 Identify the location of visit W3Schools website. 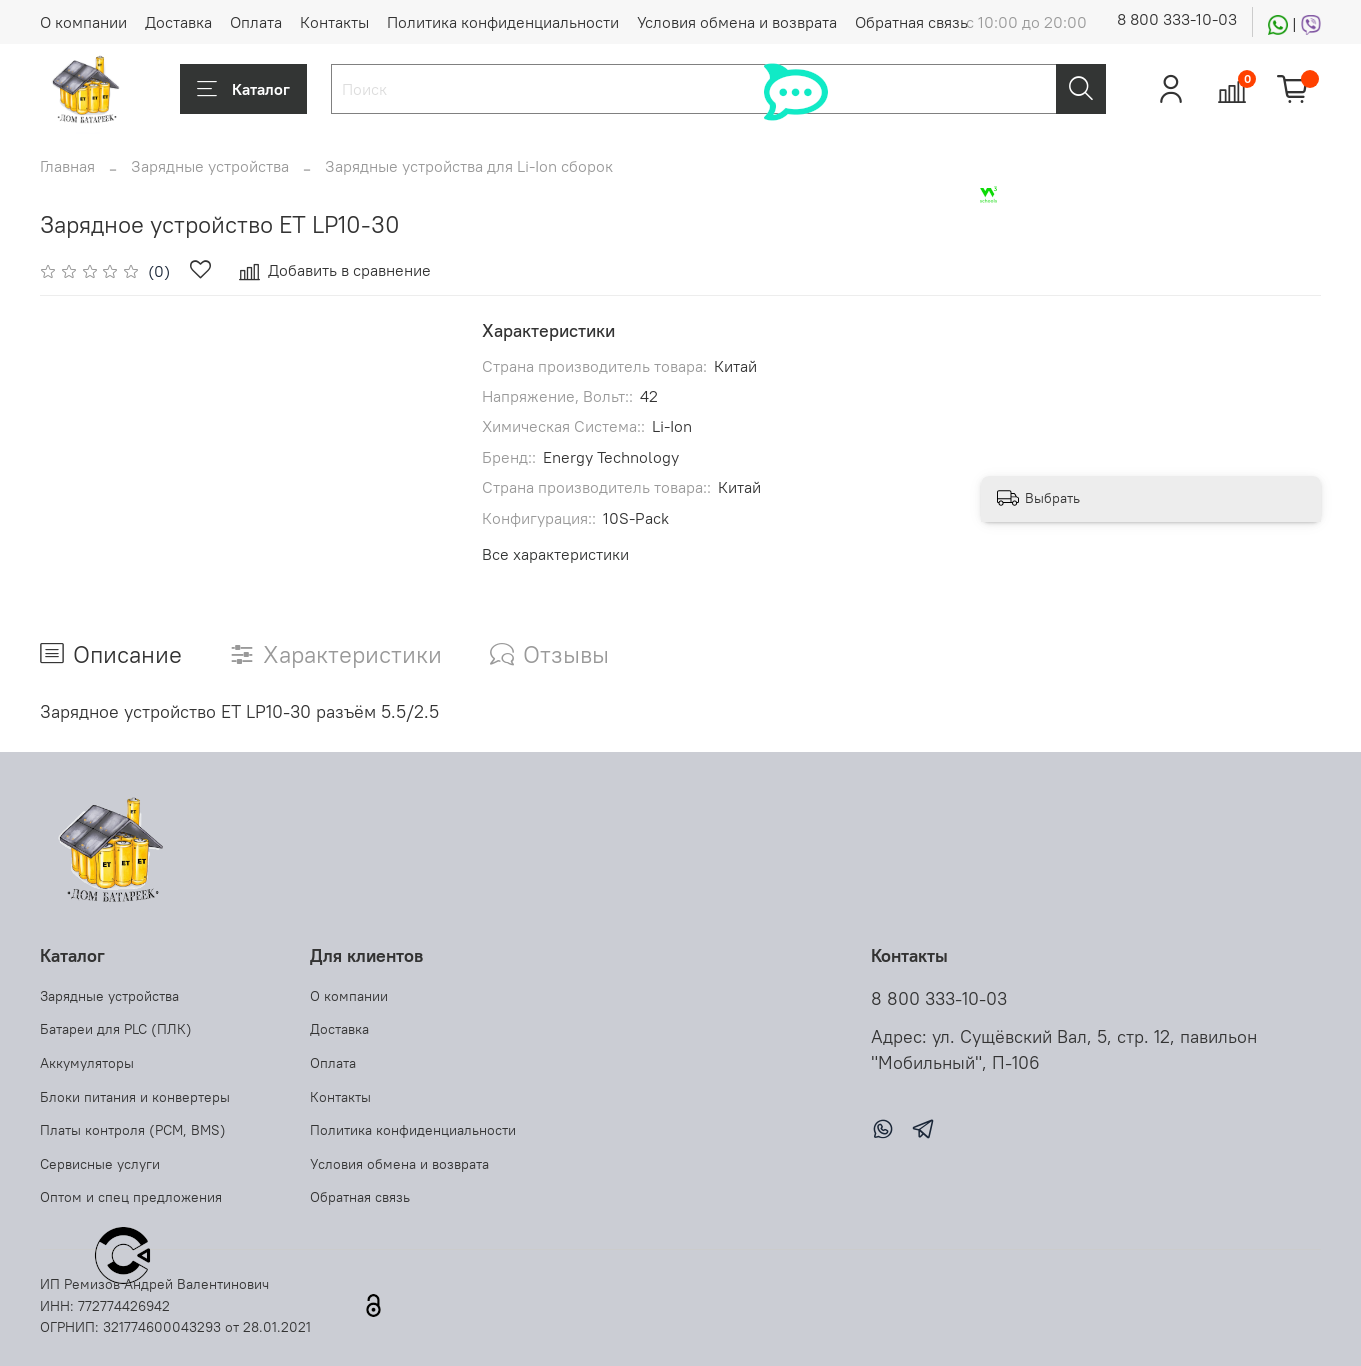
(988, 194).